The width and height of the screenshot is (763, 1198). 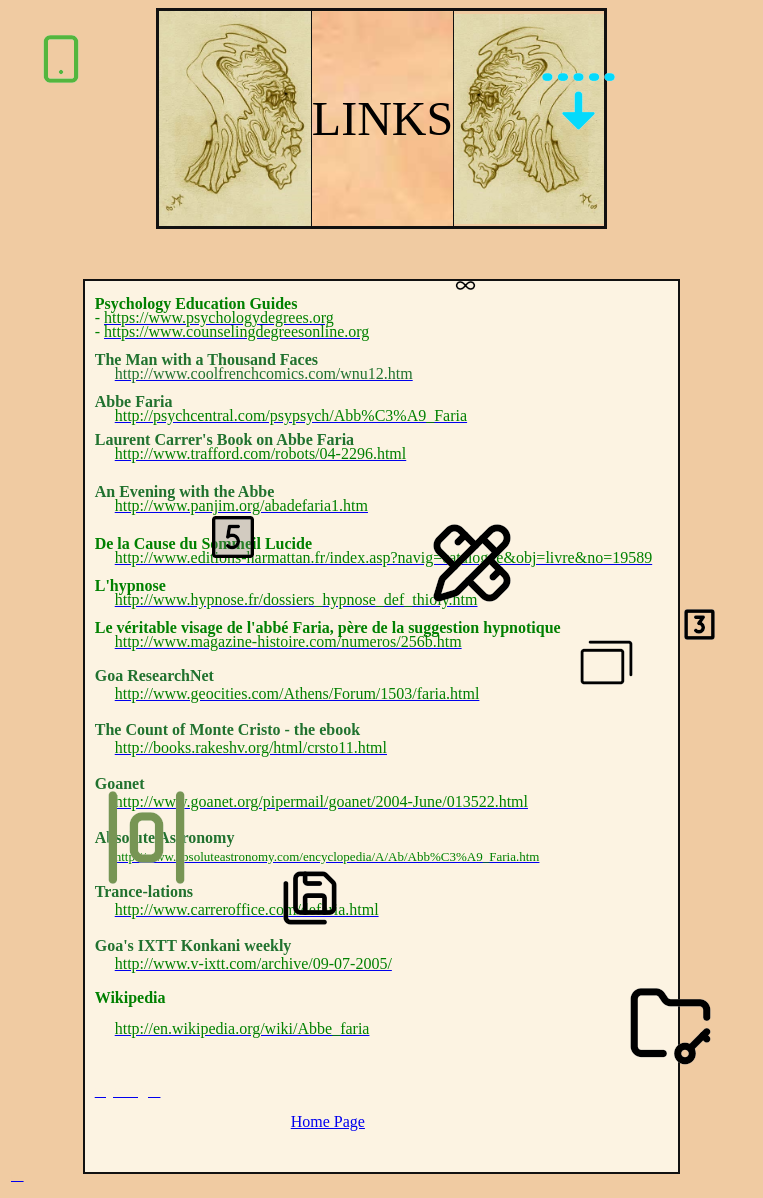 What do you see at coordinates (146, 837) in the screenshot?
I see `distribute objects with equal spacing horizontally` at bounding box center [146, 837].